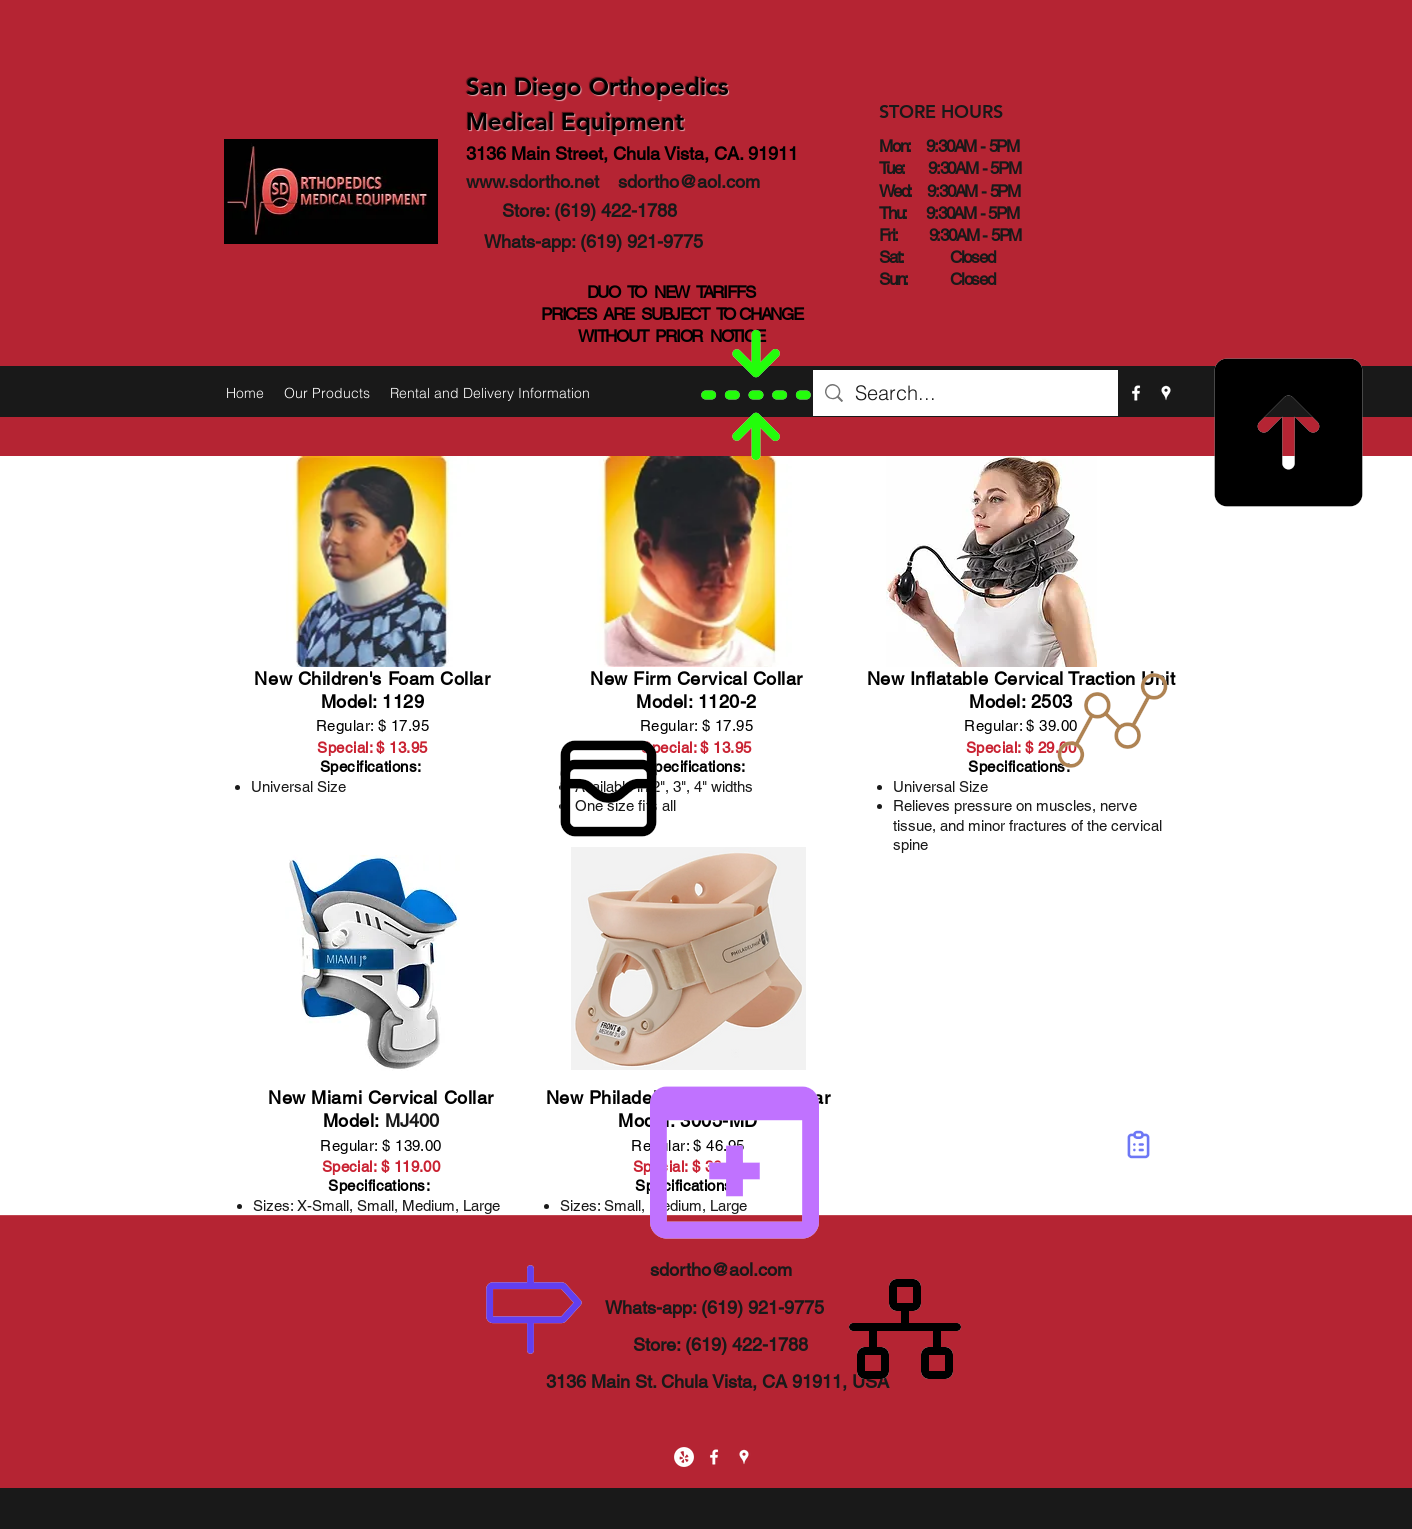  I want to click on view connected data points or nodes, so click(1112, 720).